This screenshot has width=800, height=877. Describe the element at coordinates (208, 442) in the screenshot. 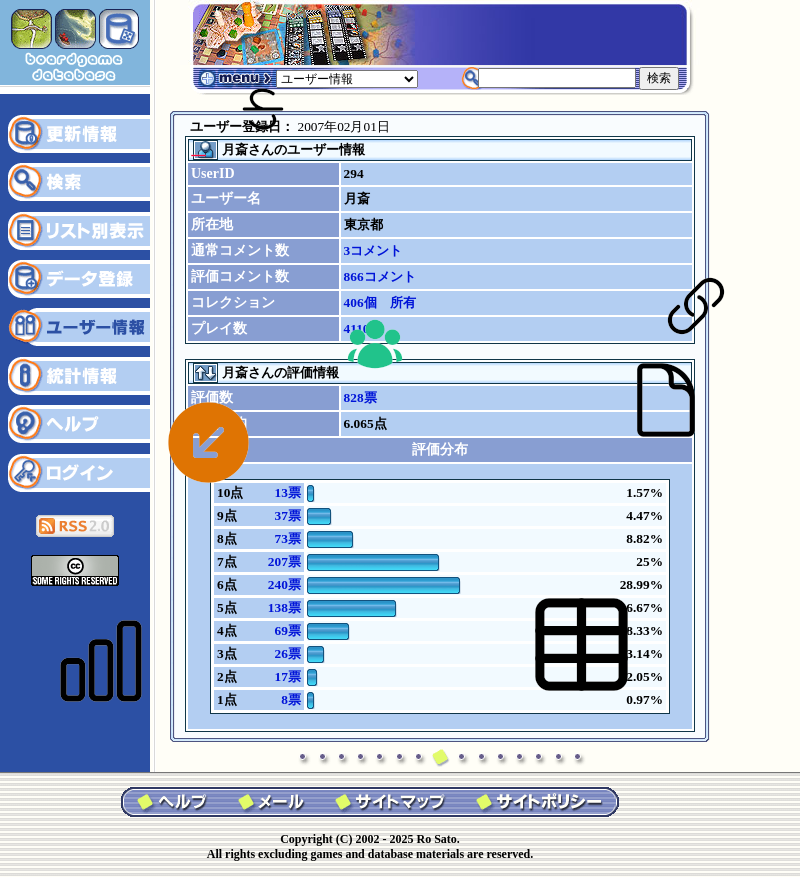

I see `navigate to previous or lower-left content` at that location.